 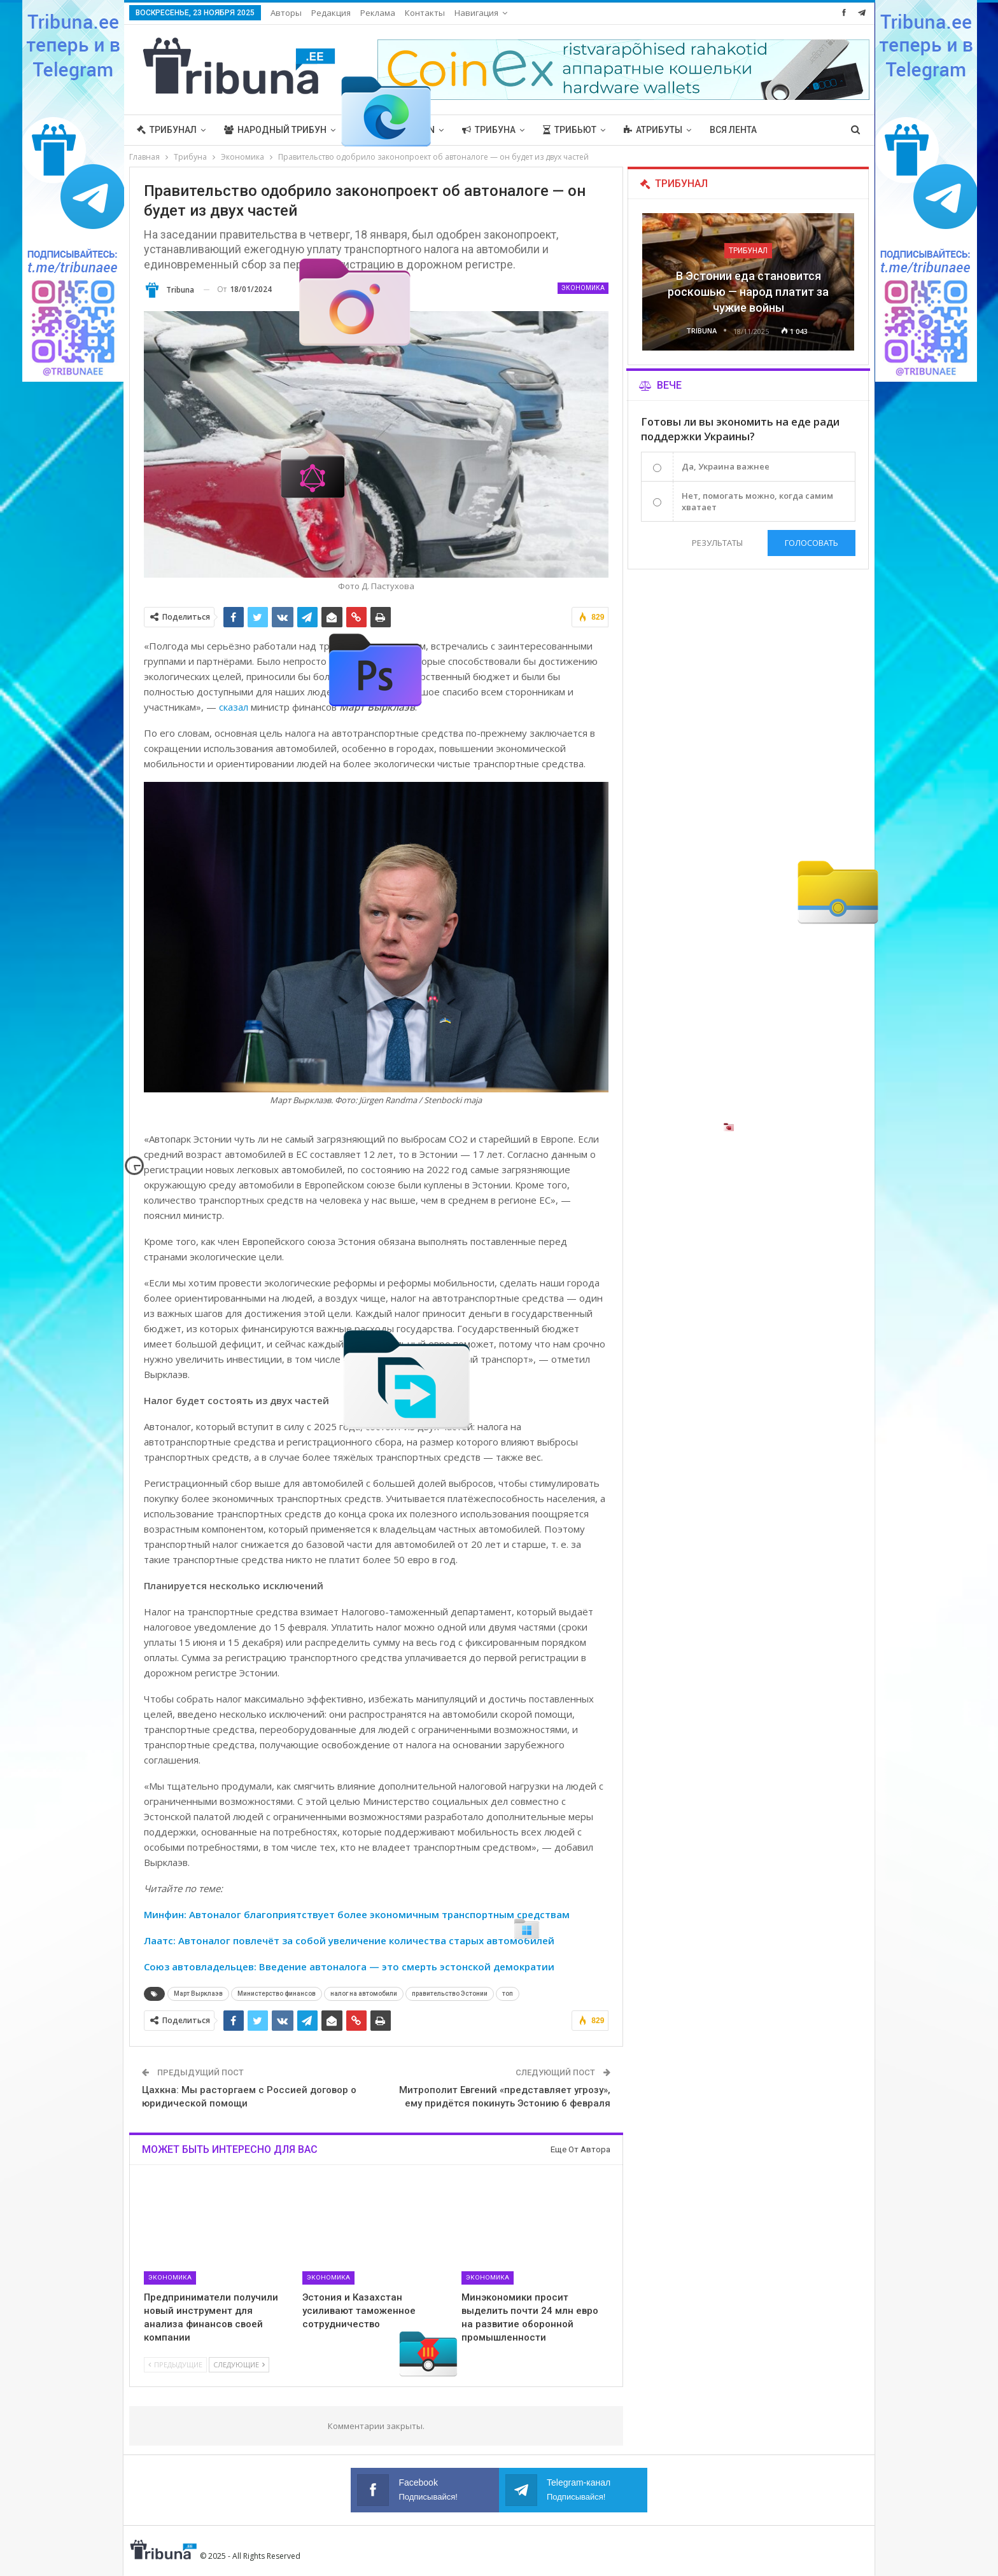 What do you see at coordinates (386, 114) in the screenshot?
I see `open folder containing microsoft edge files` at bounding box center [386, 114].